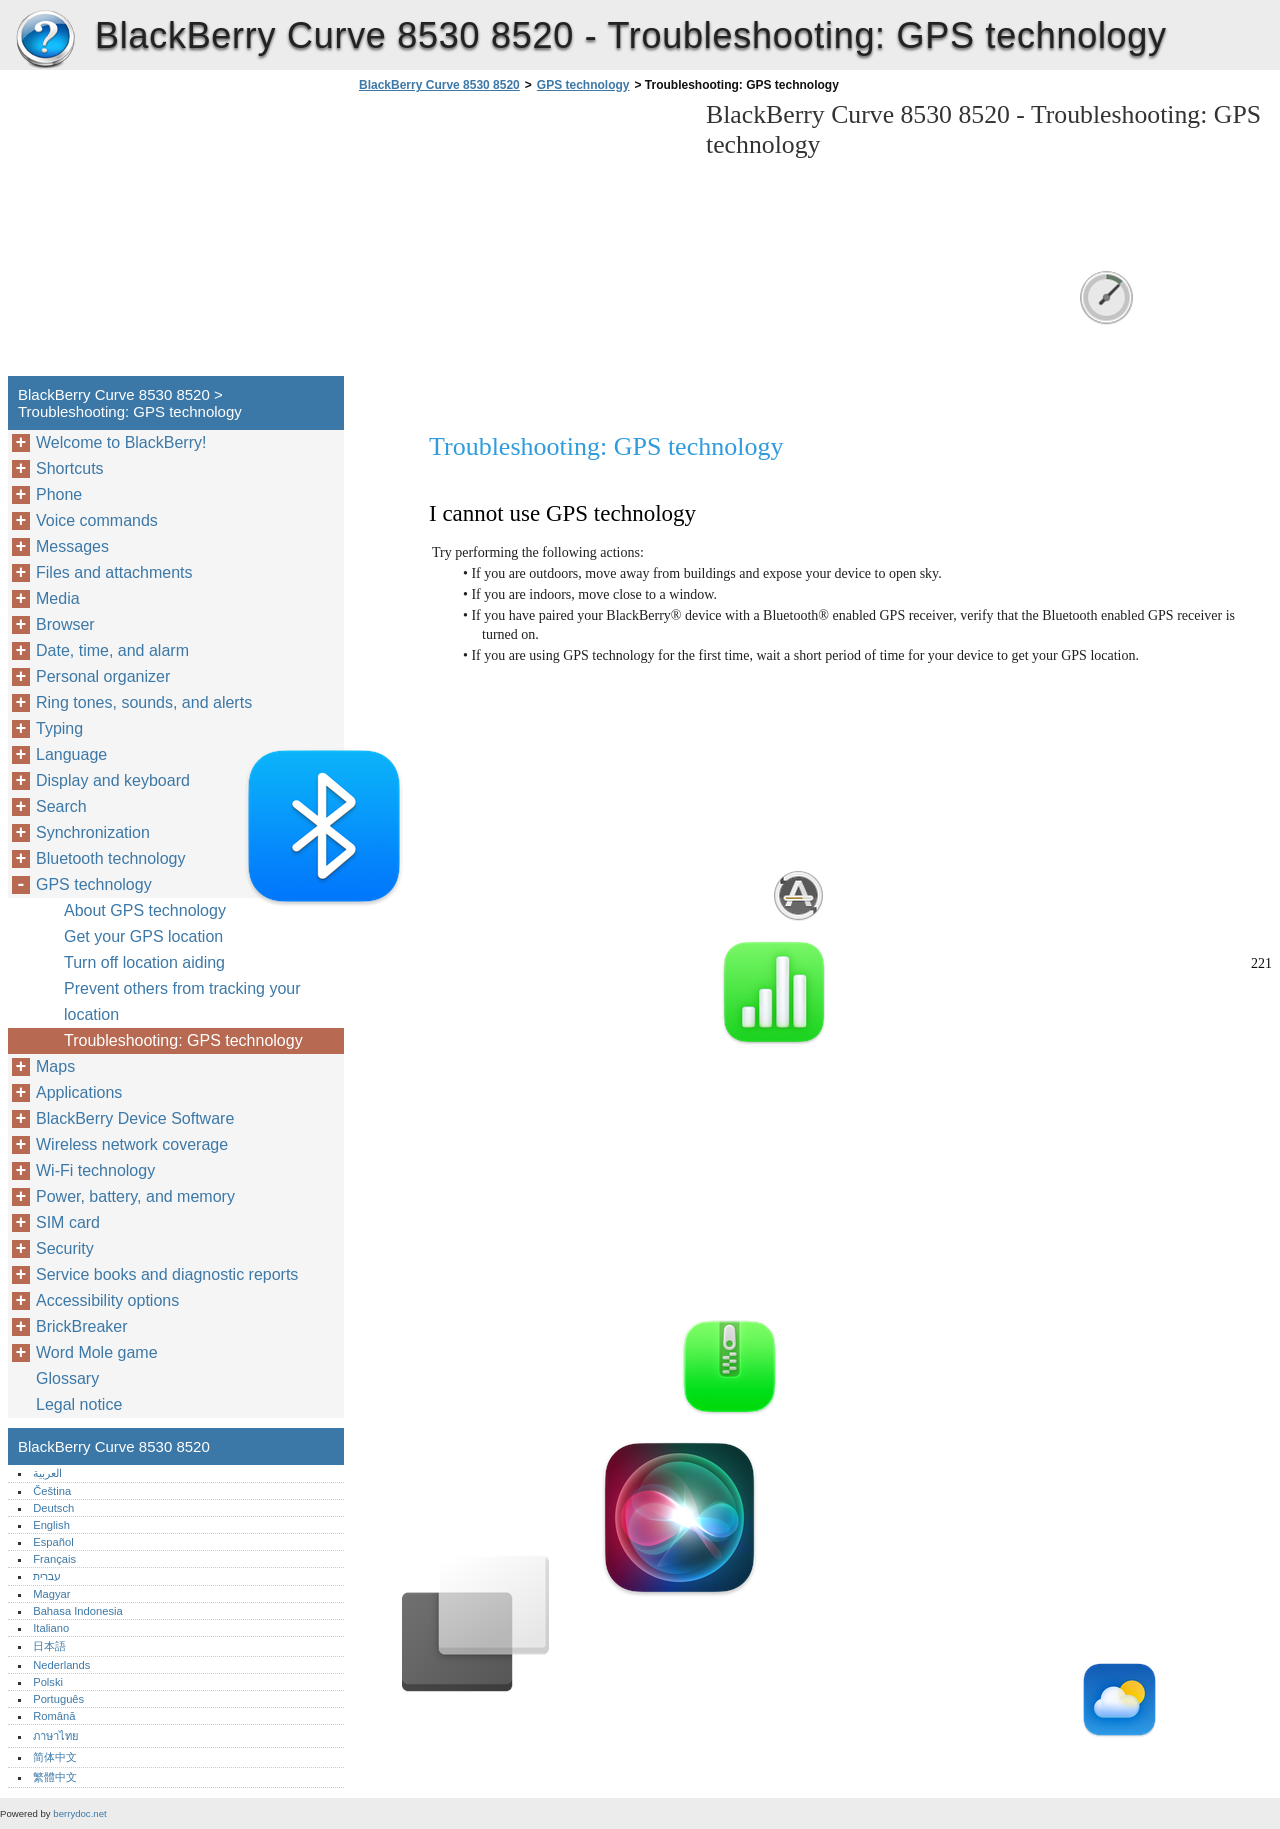 The width and height of the screenshot is (1280, 1829). What do you see at coordinates (798, 895) in the screenshot?
I see `open the software update application` at bounding box center [798, 895].